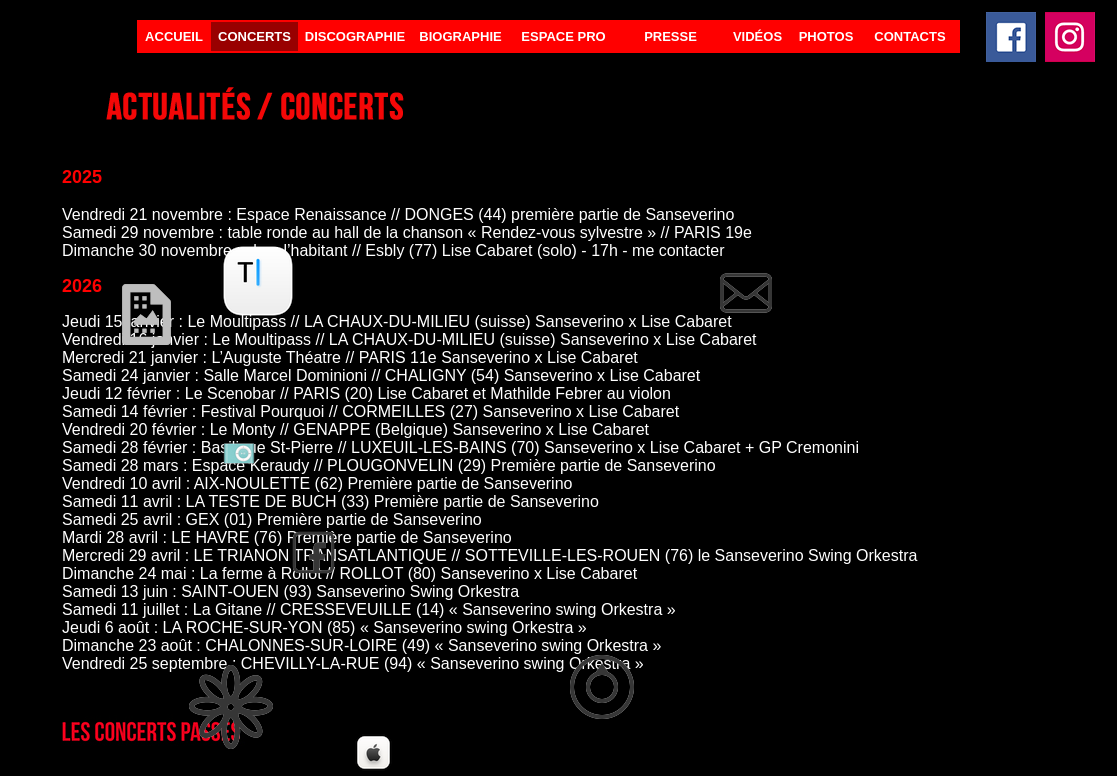 The width and height of the screenshot is (1117, 776). I want to click on open budgie window shuffler workspace manager, so click(231, 707).